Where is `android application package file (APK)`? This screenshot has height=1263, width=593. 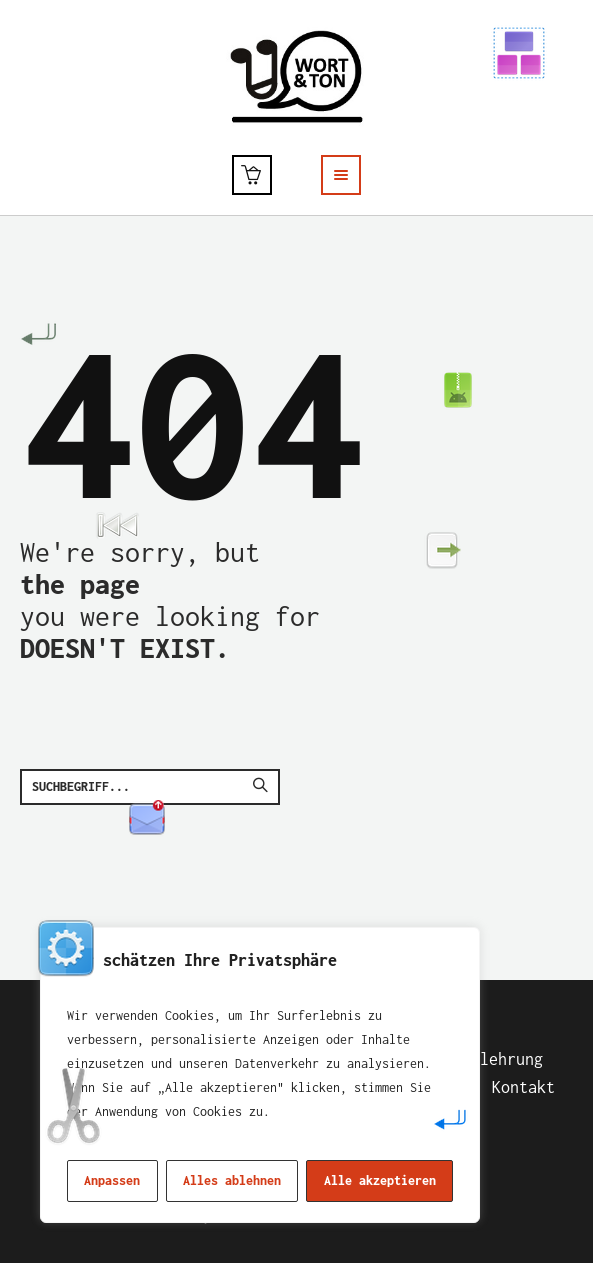 android application package file (APK) is located at coordinates (458, 390).